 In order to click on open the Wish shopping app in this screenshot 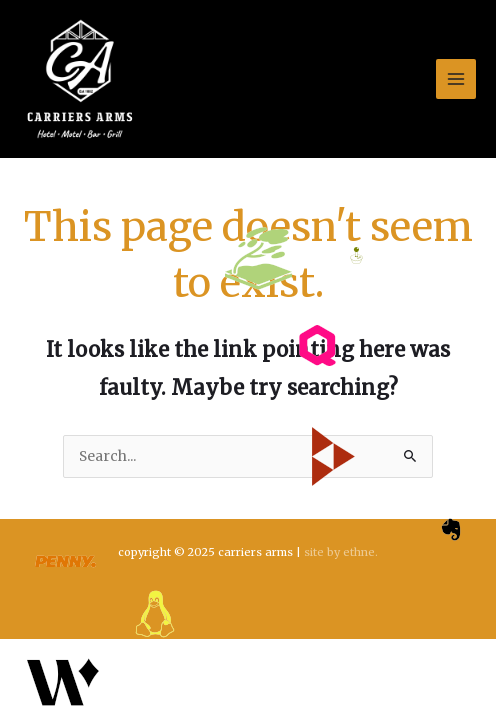, I will do `click(63, 682)`.